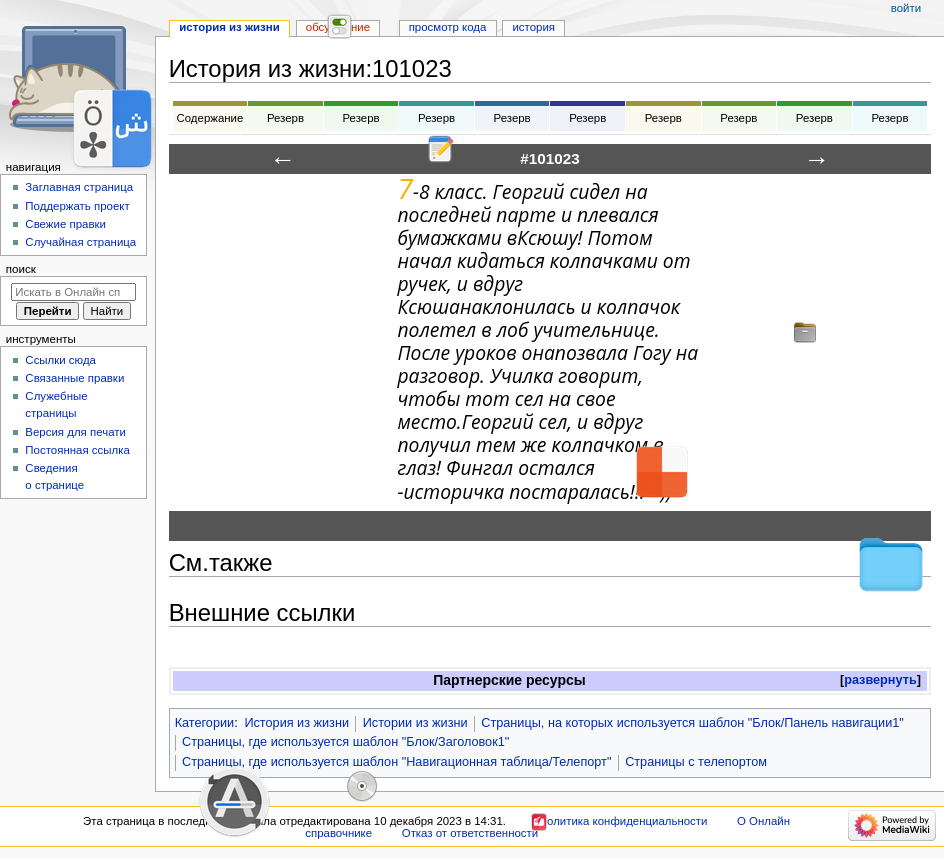 The height and width of the screenshot is (859, 944). Describe the element at coordinates (805, 332) in the screenshot. I see `open the file manager application` at that location.